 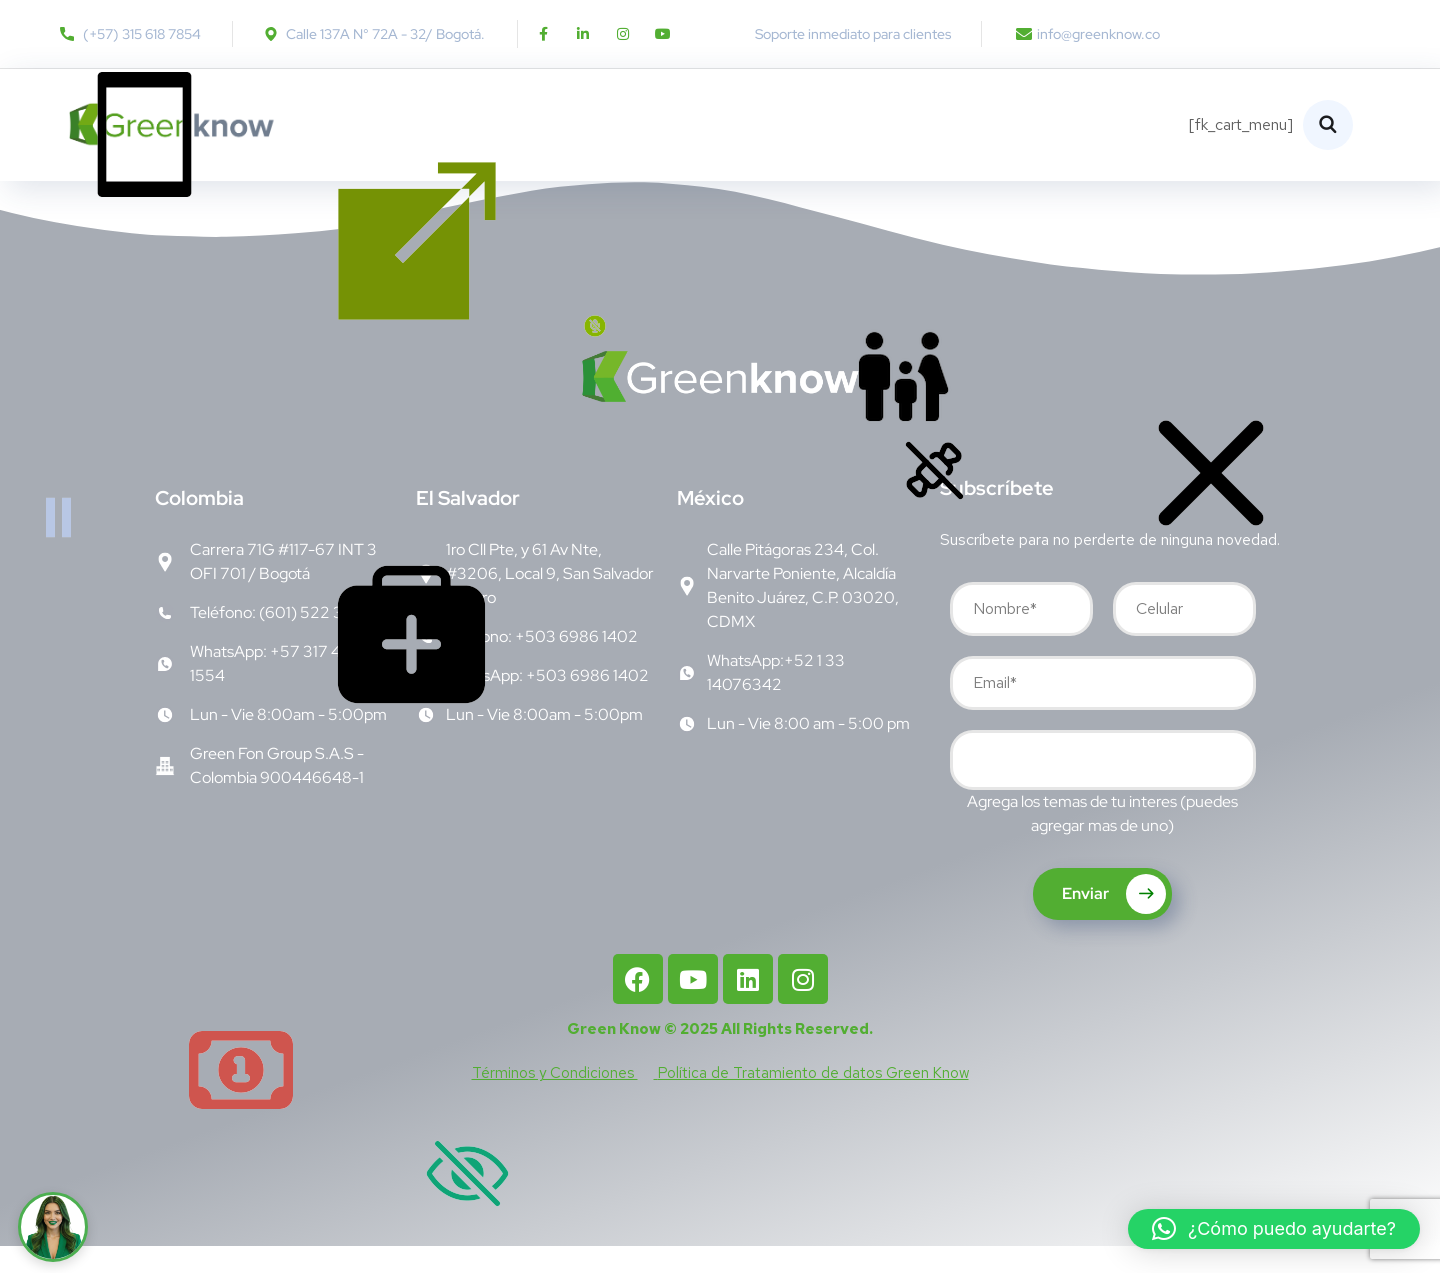 I want to click on disable candy or sweets mode, so click(x=934, y=470).